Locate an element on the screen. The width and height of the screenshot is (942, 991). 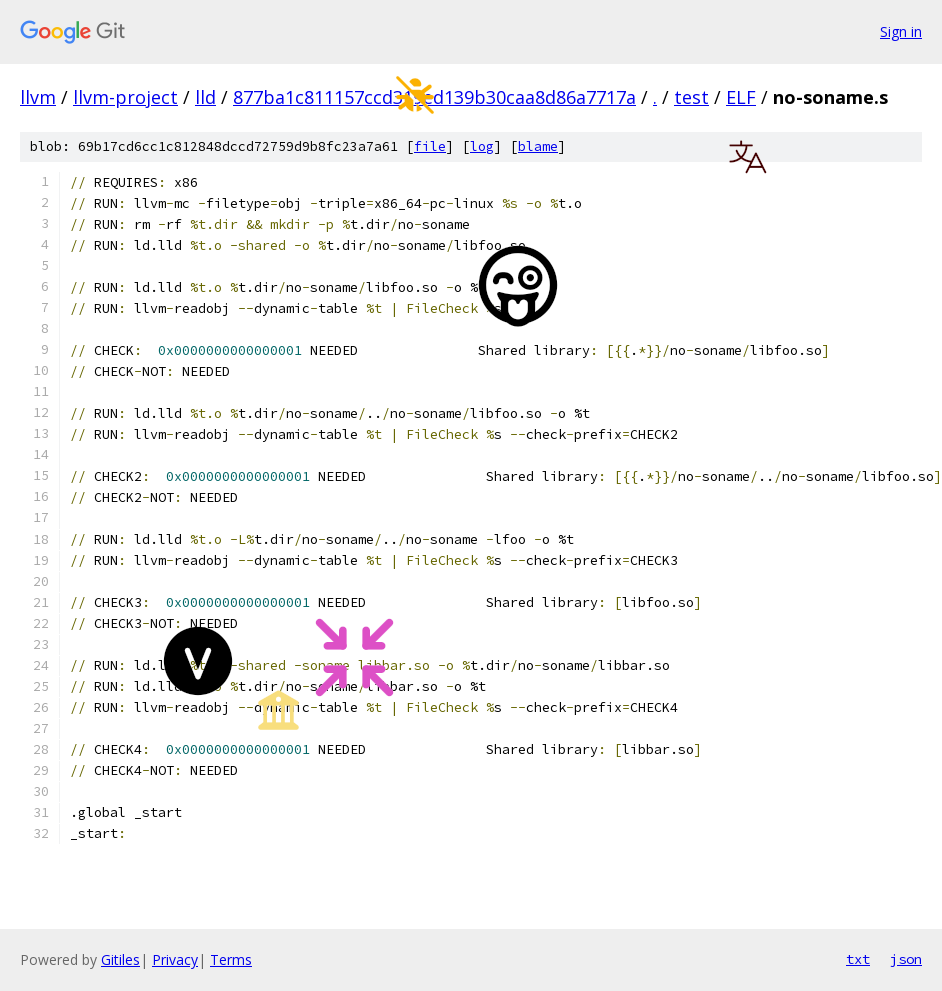
translate text to another language is located at coordinates (746, 157).